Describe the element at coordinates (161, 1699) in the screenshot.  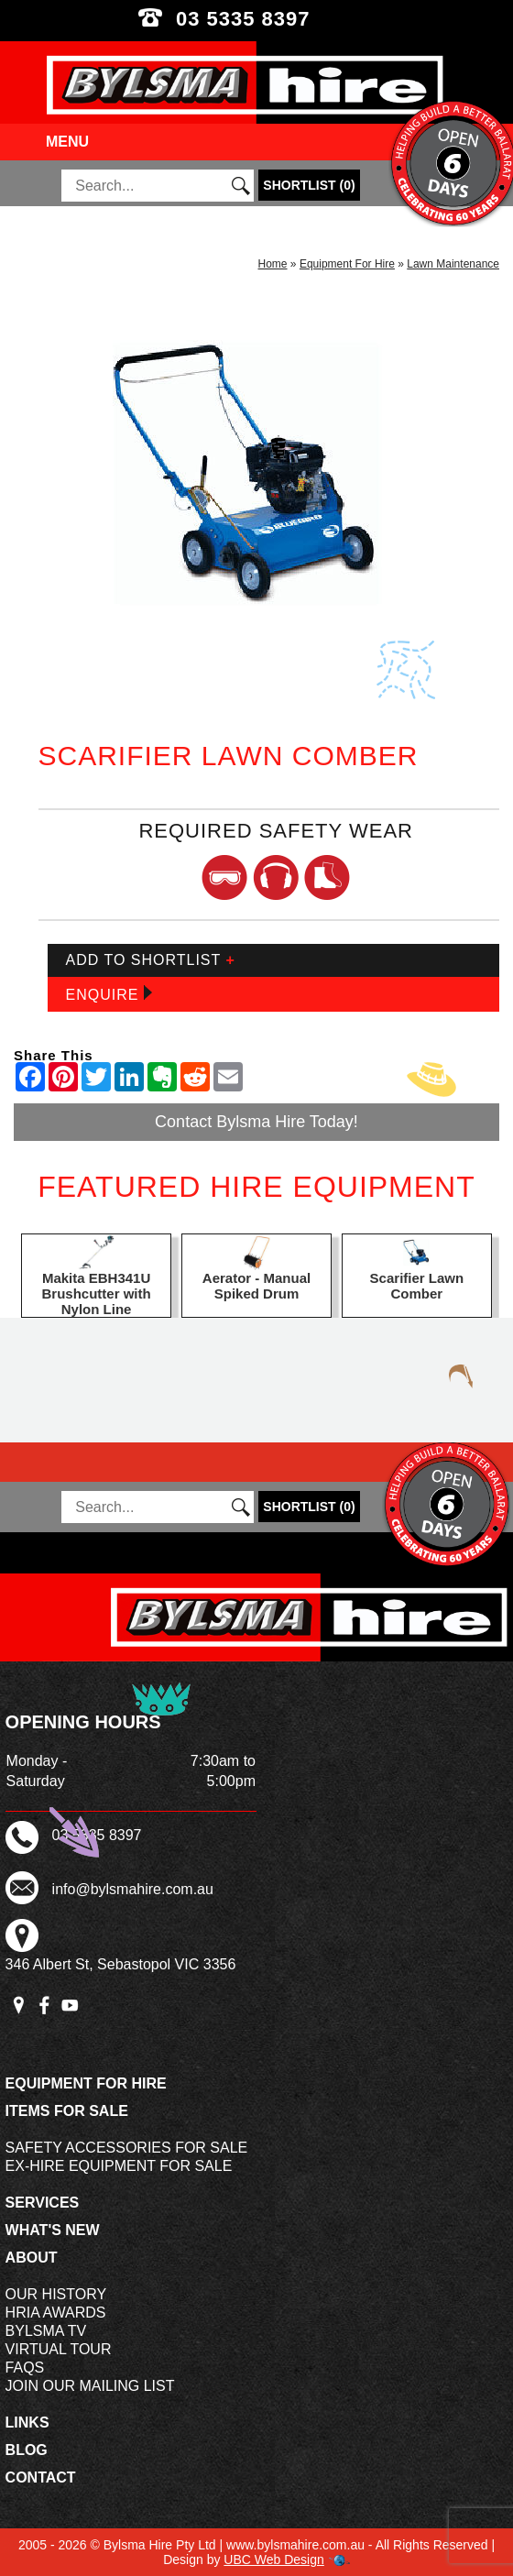
I see `indicates premium or VIP membership status` at that location.